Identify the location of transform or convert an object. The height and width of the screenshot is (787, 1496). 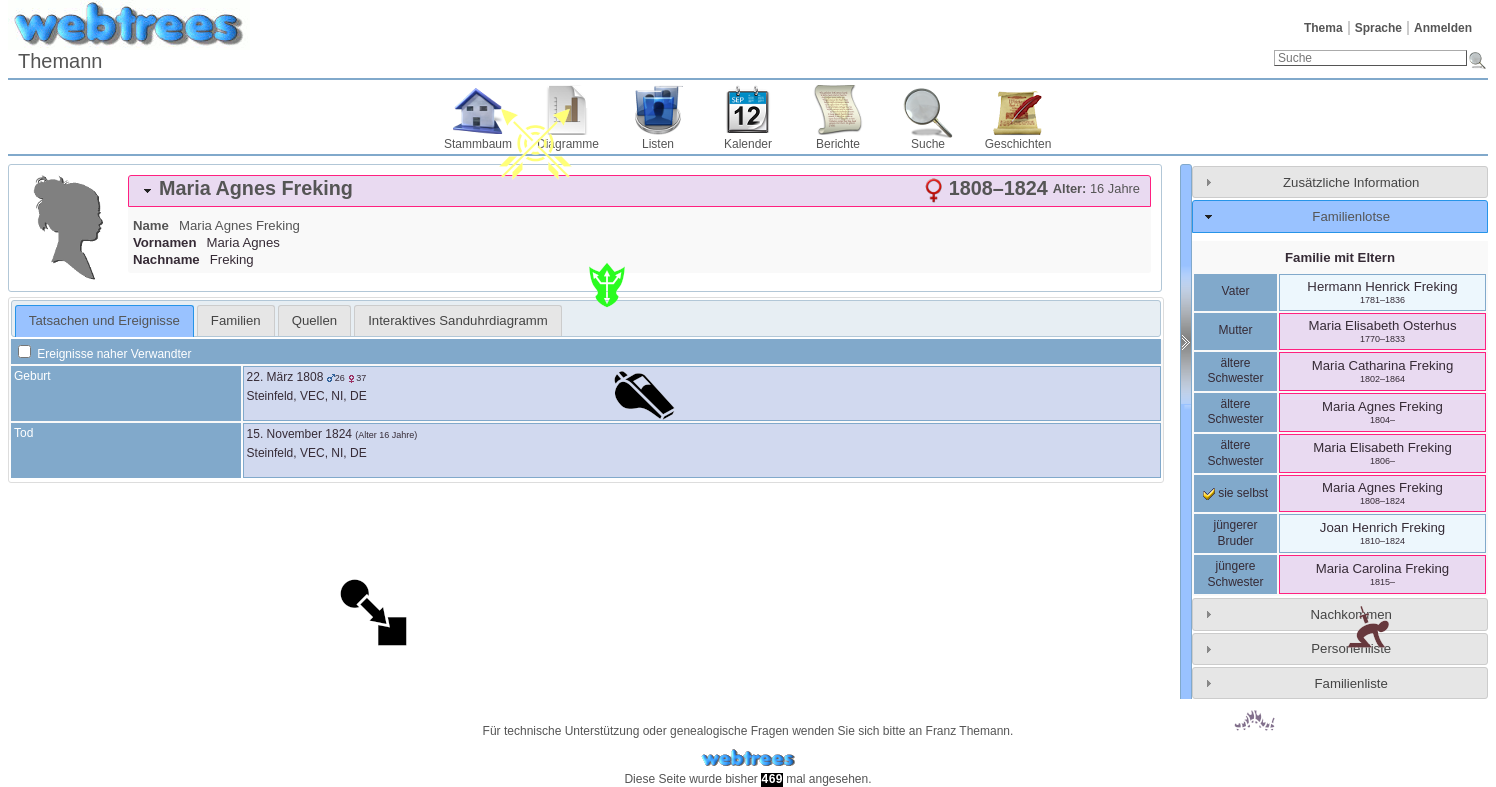
(373, 612).